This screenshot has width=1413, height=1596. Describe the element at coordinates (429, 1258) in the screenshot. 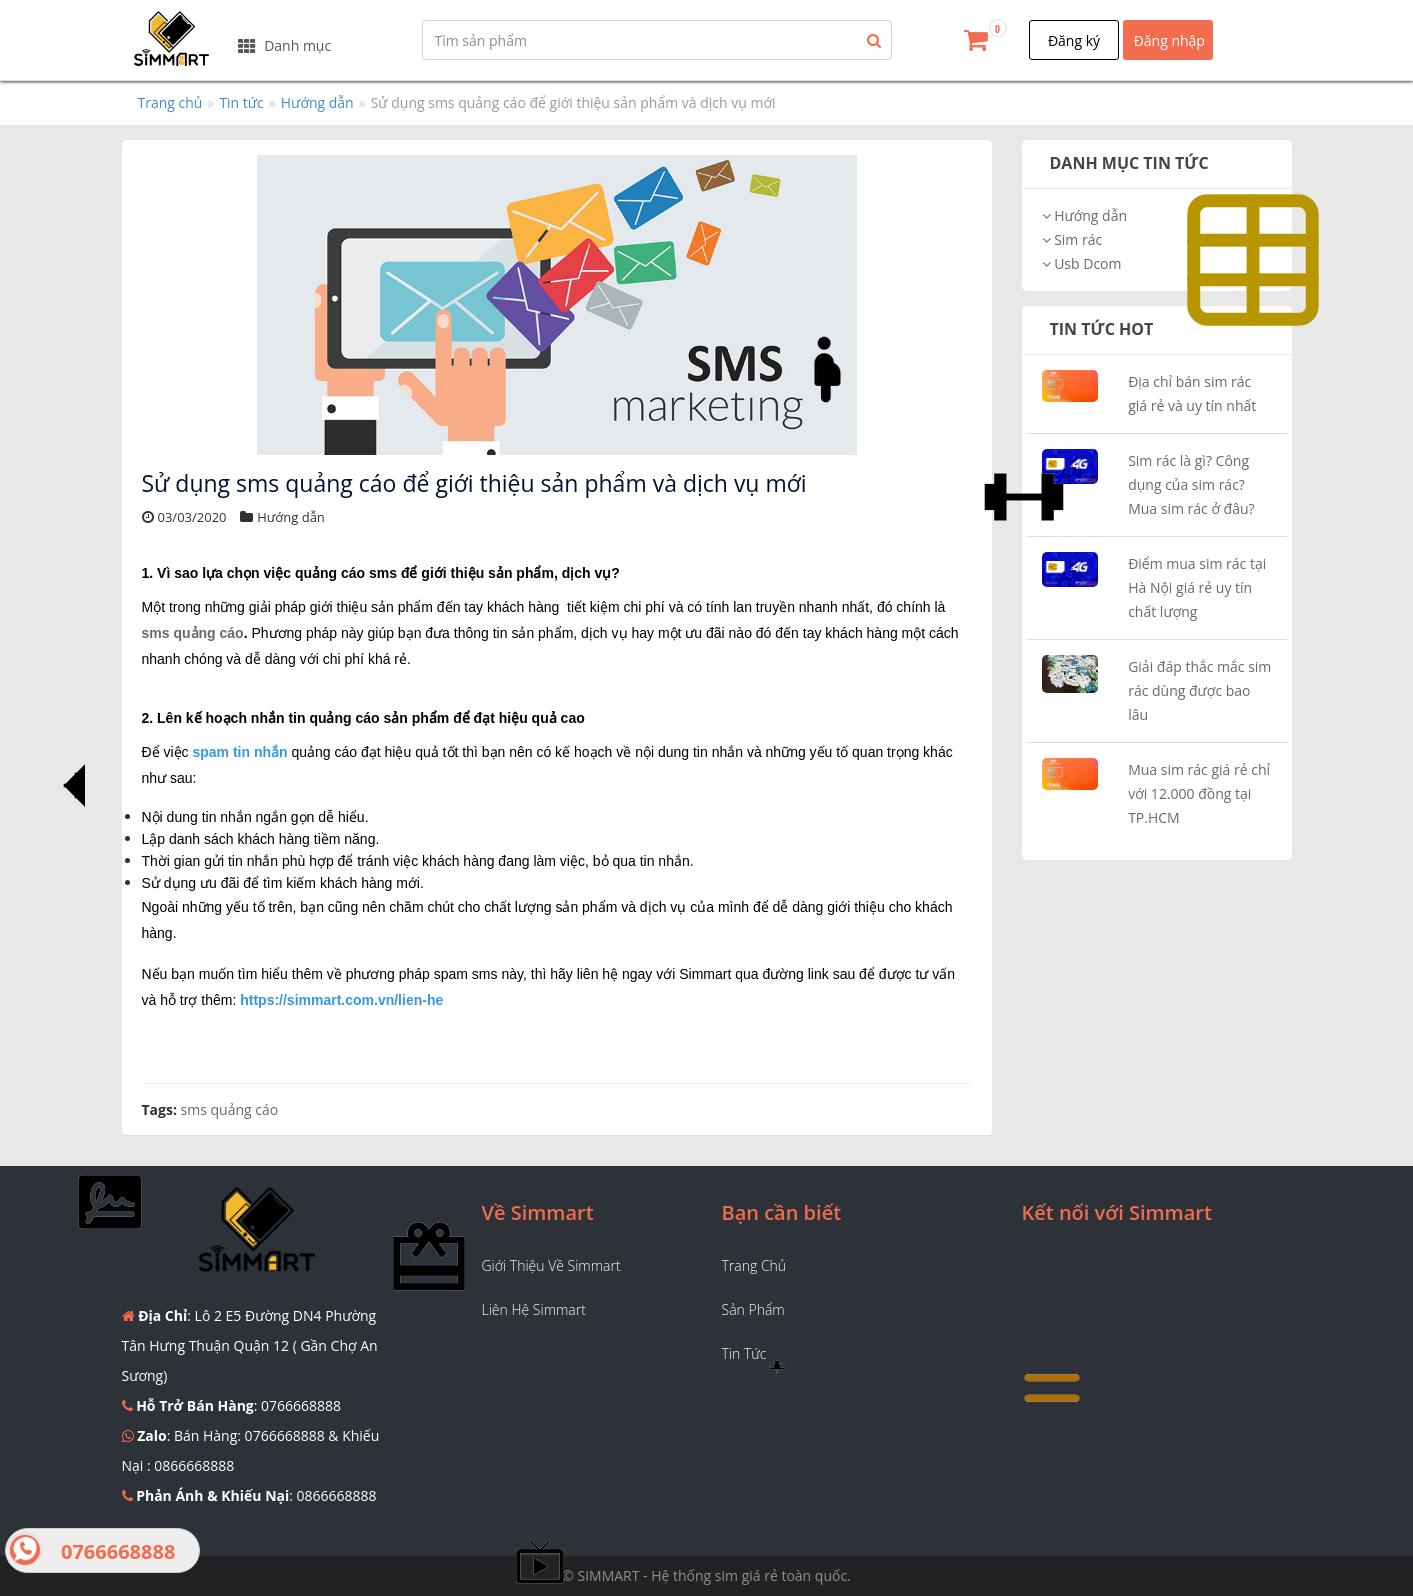

I see `view or redeem a gift card` at that location.